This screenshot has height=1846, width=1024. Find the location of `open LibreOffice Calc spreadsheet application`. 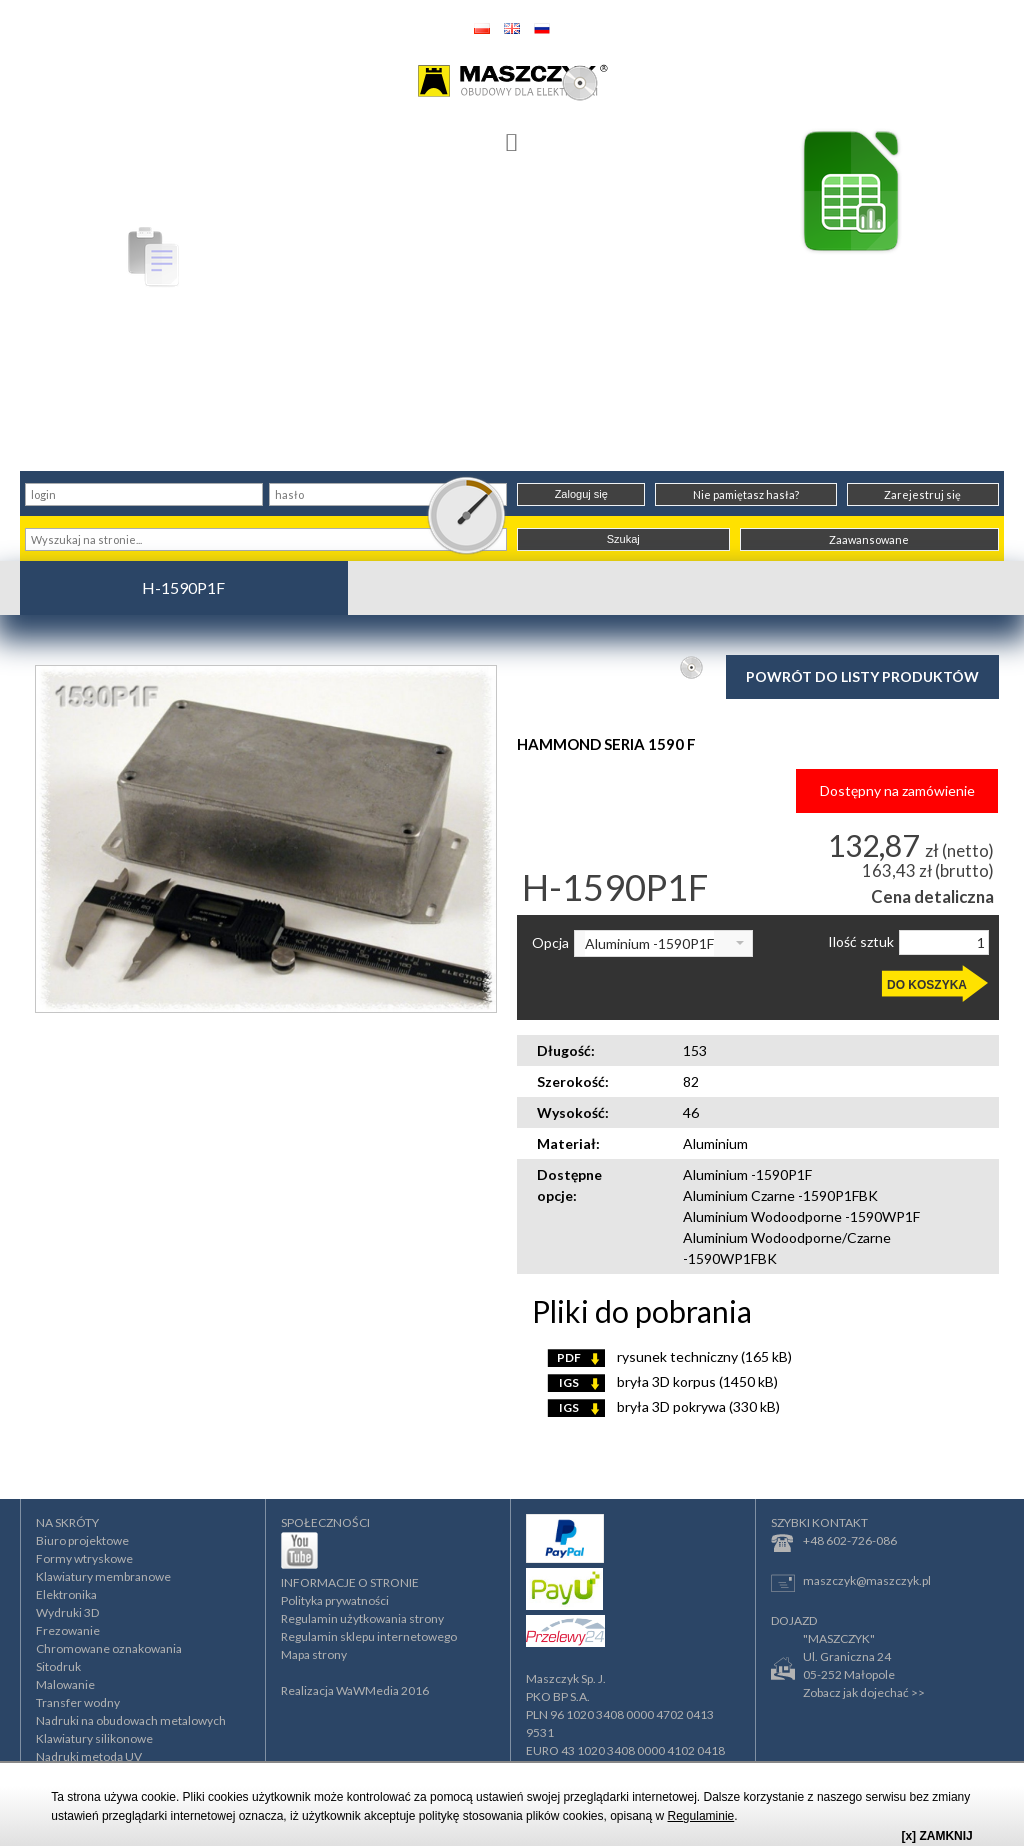

open LibreOffice Calc spreadsheet application is located at coordinates (851, 191).